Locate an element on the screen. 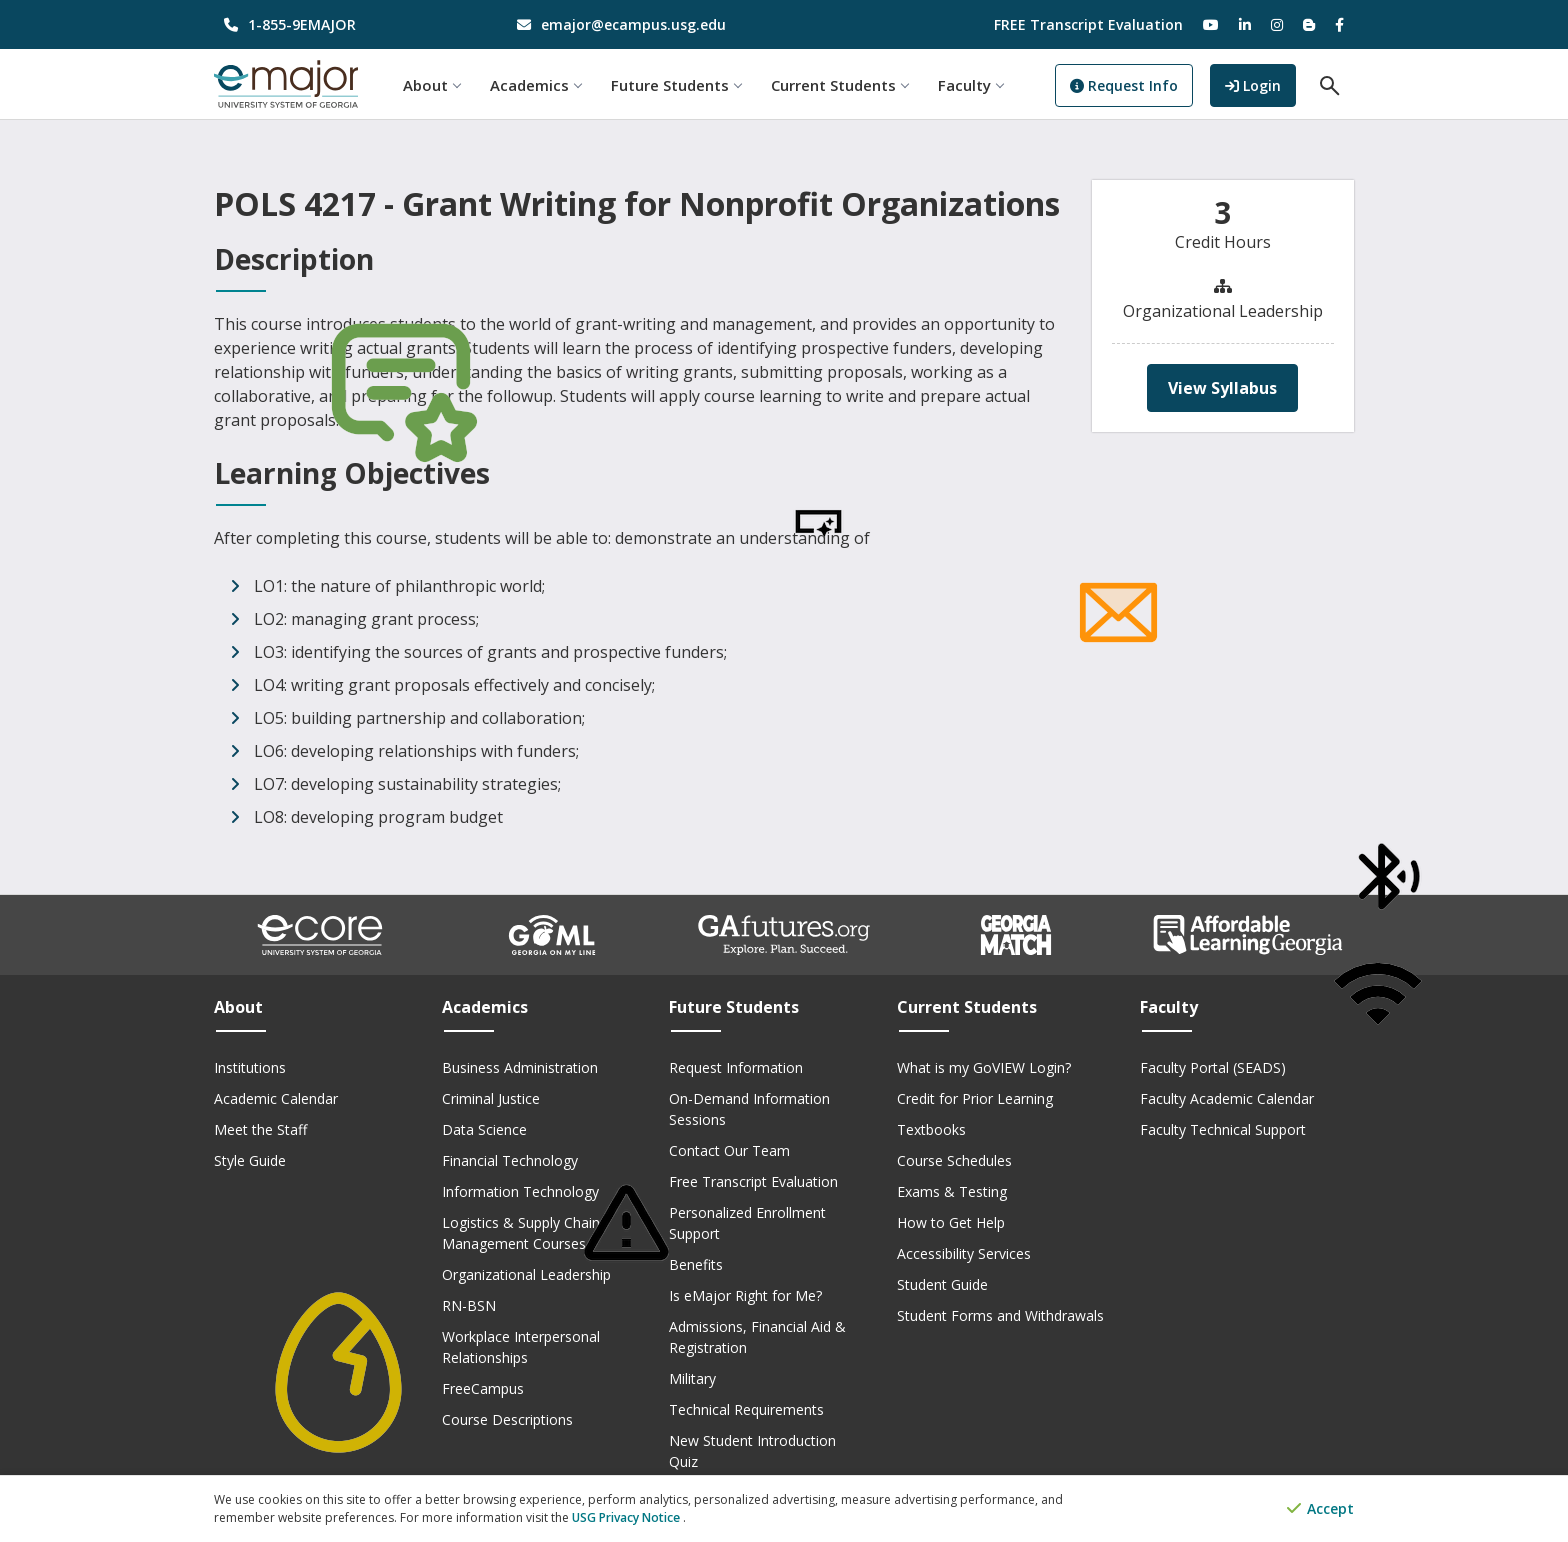 The height and width of the screenshot is (1542, 1568). access your email inbox is located at coordinates (1118, 612).